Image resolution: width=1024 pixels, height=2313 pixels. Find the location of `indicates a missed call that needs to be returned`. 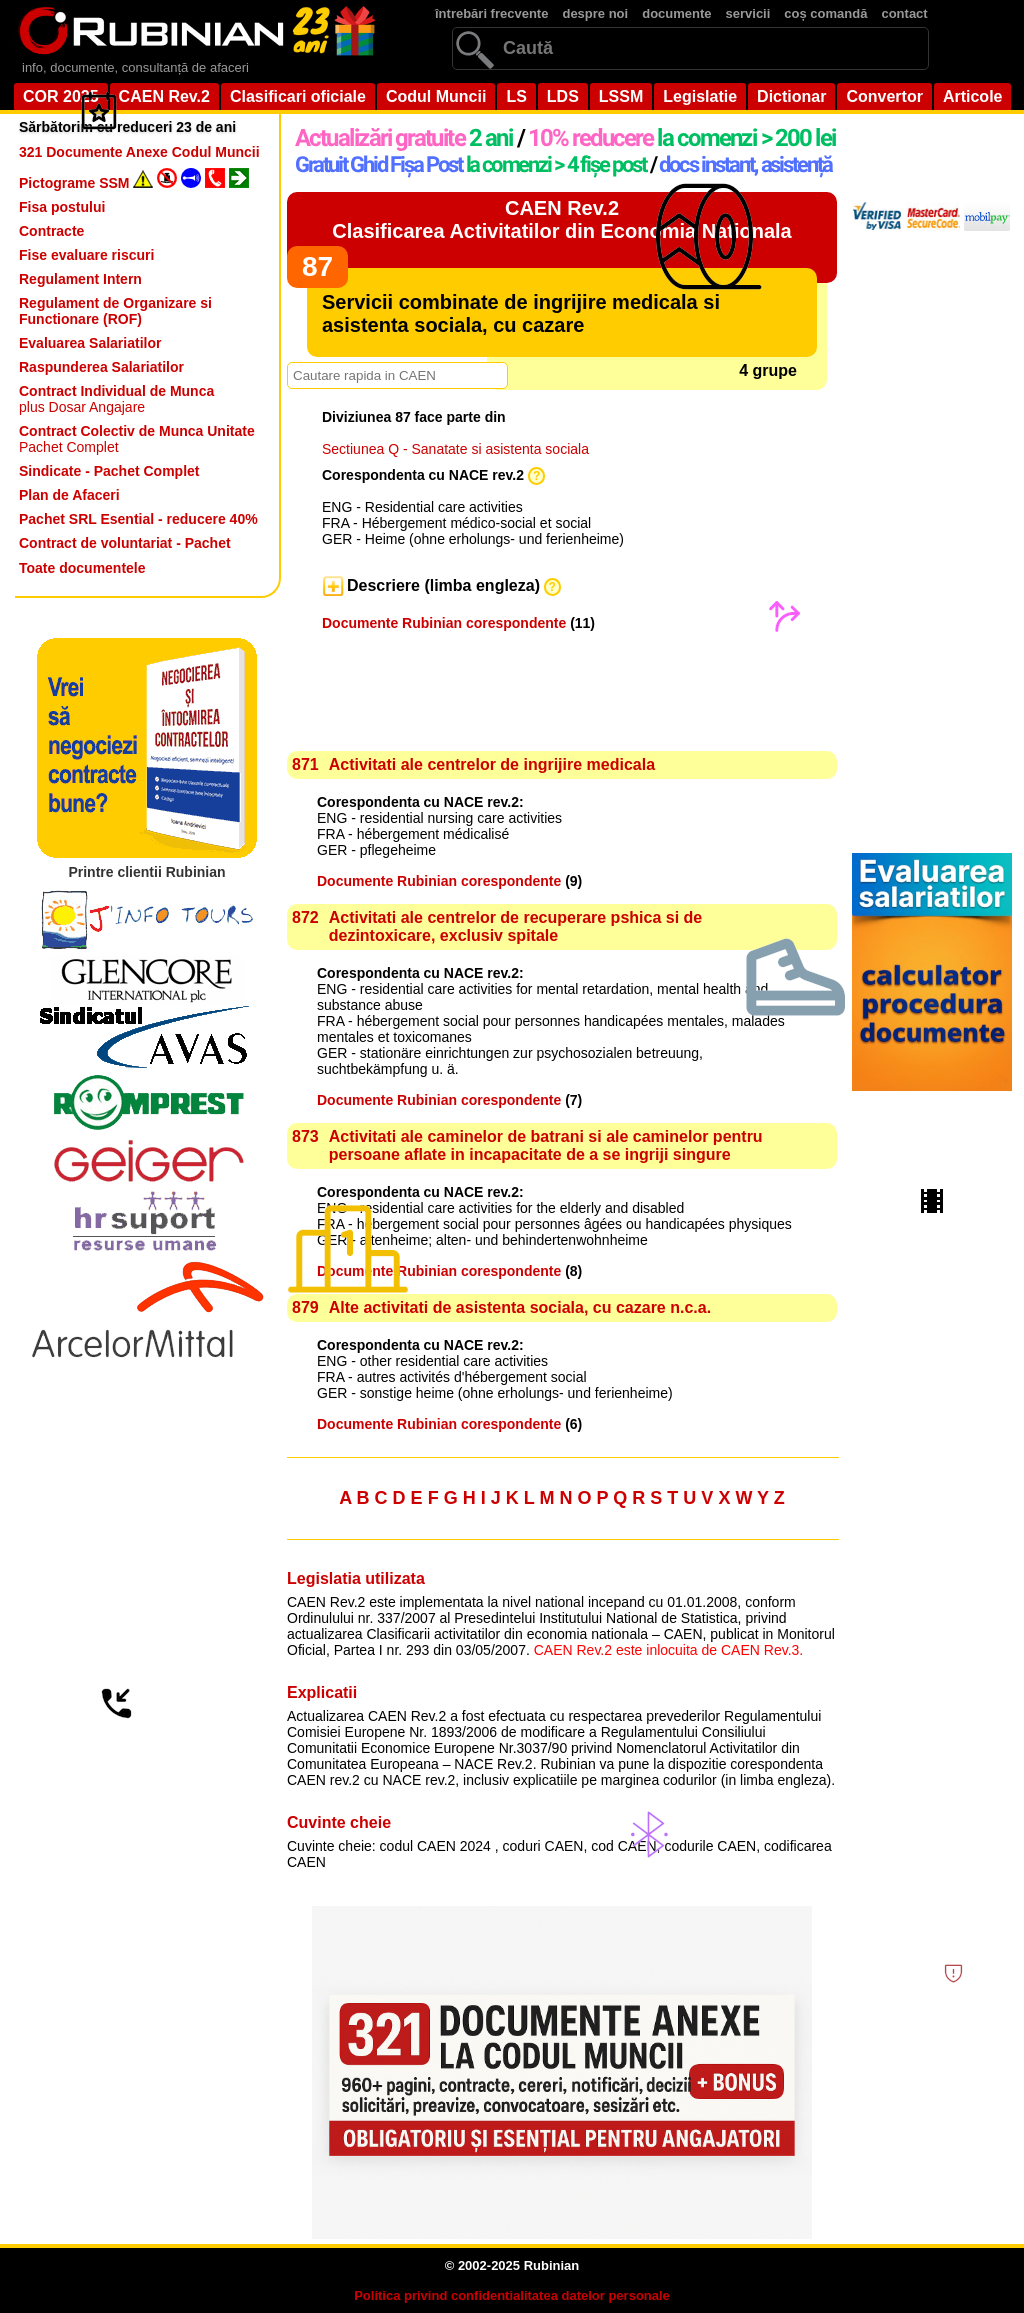

indicates a missed call that needs to be returned is located at coordinates (116, 1703).